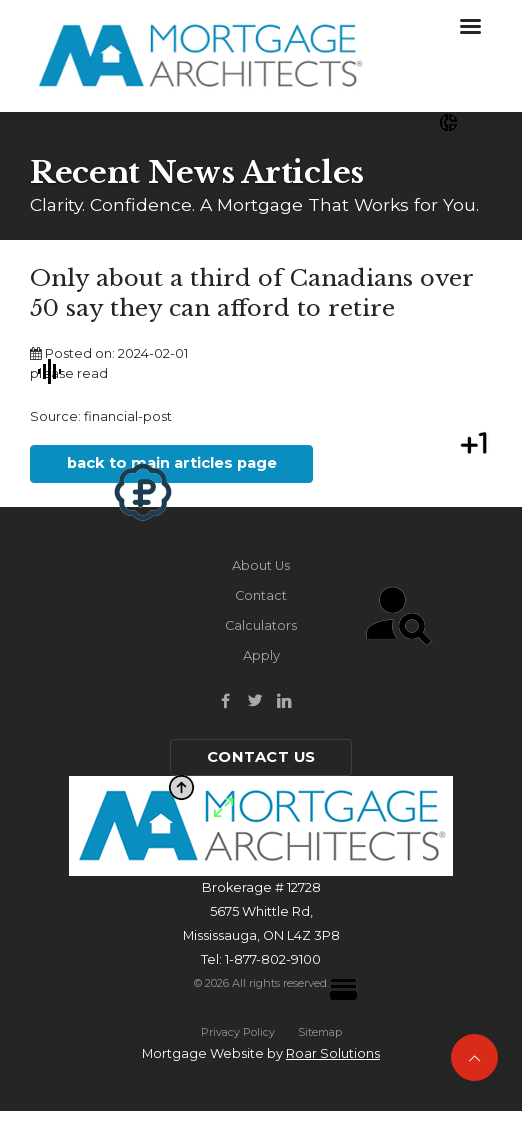 The image size is (522, 1129). I want to click on view analytics or statistics breakdown, so click(448, 122).